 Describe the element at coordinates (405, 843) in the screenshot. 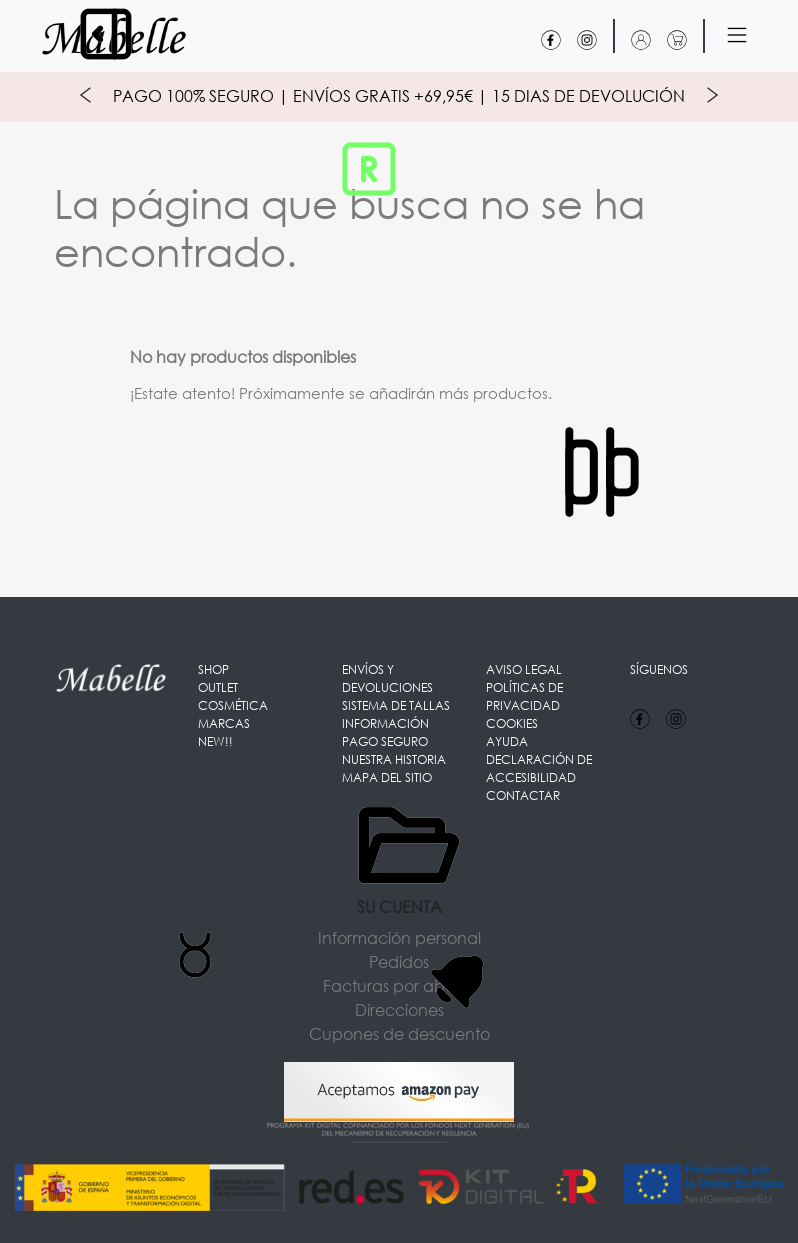

I see `open a folder to view its contents` at that location.